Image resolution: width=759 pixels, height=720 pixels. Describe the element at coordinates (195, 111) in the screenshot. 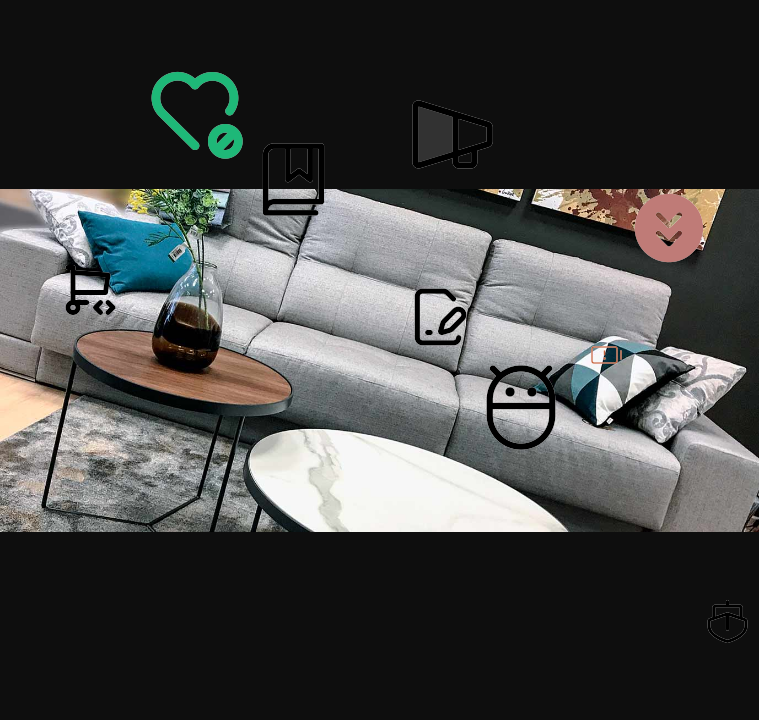

I see `remove from favorites` at that location.